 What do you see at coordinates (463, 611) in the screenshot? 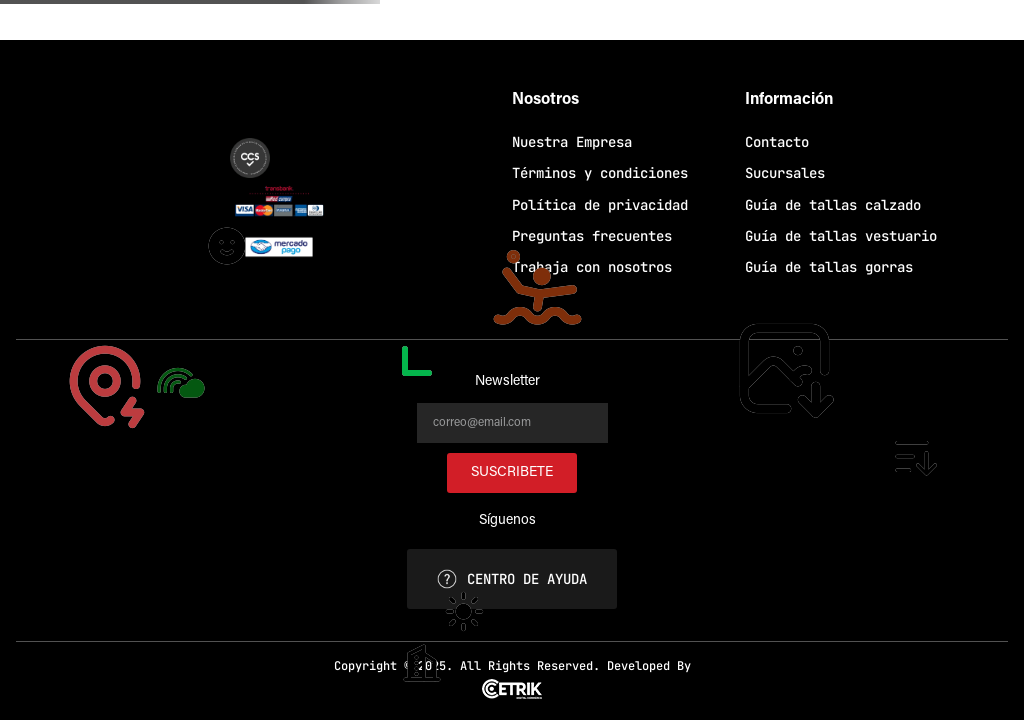
I see `increase screen brightness` at bounding box center [463, 611].